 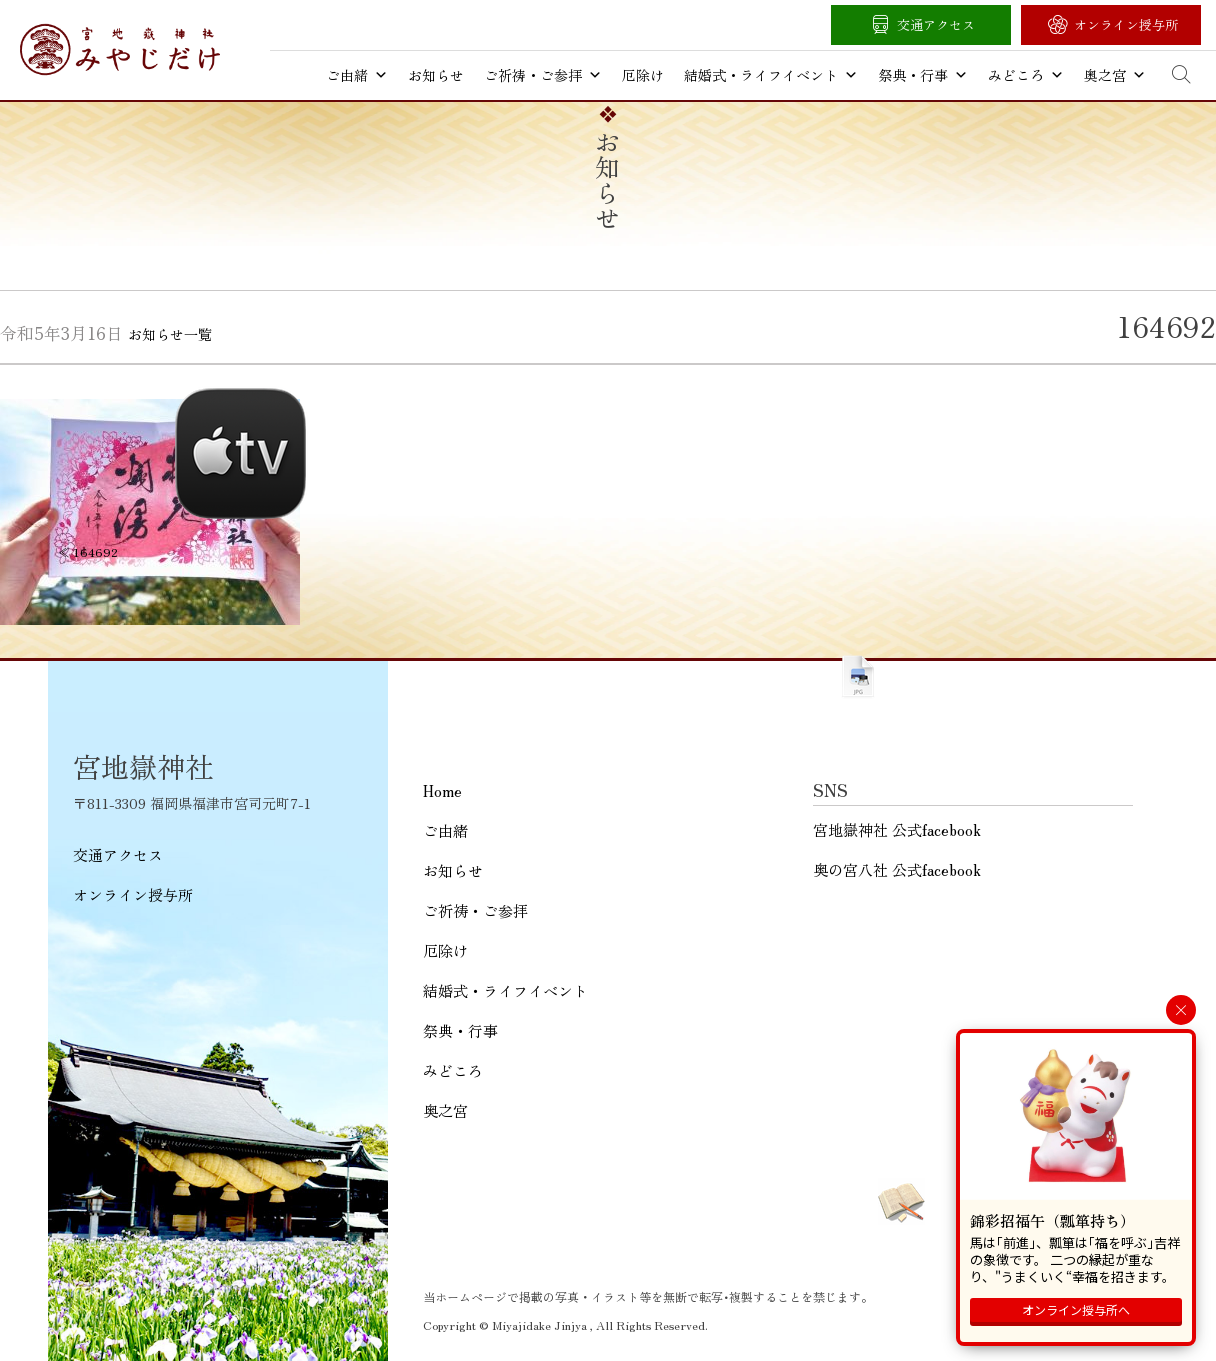 What do you see at coordinates (858, 677) in the screenshot?
I see `a jpg image file` at bounding box center [858, 677].